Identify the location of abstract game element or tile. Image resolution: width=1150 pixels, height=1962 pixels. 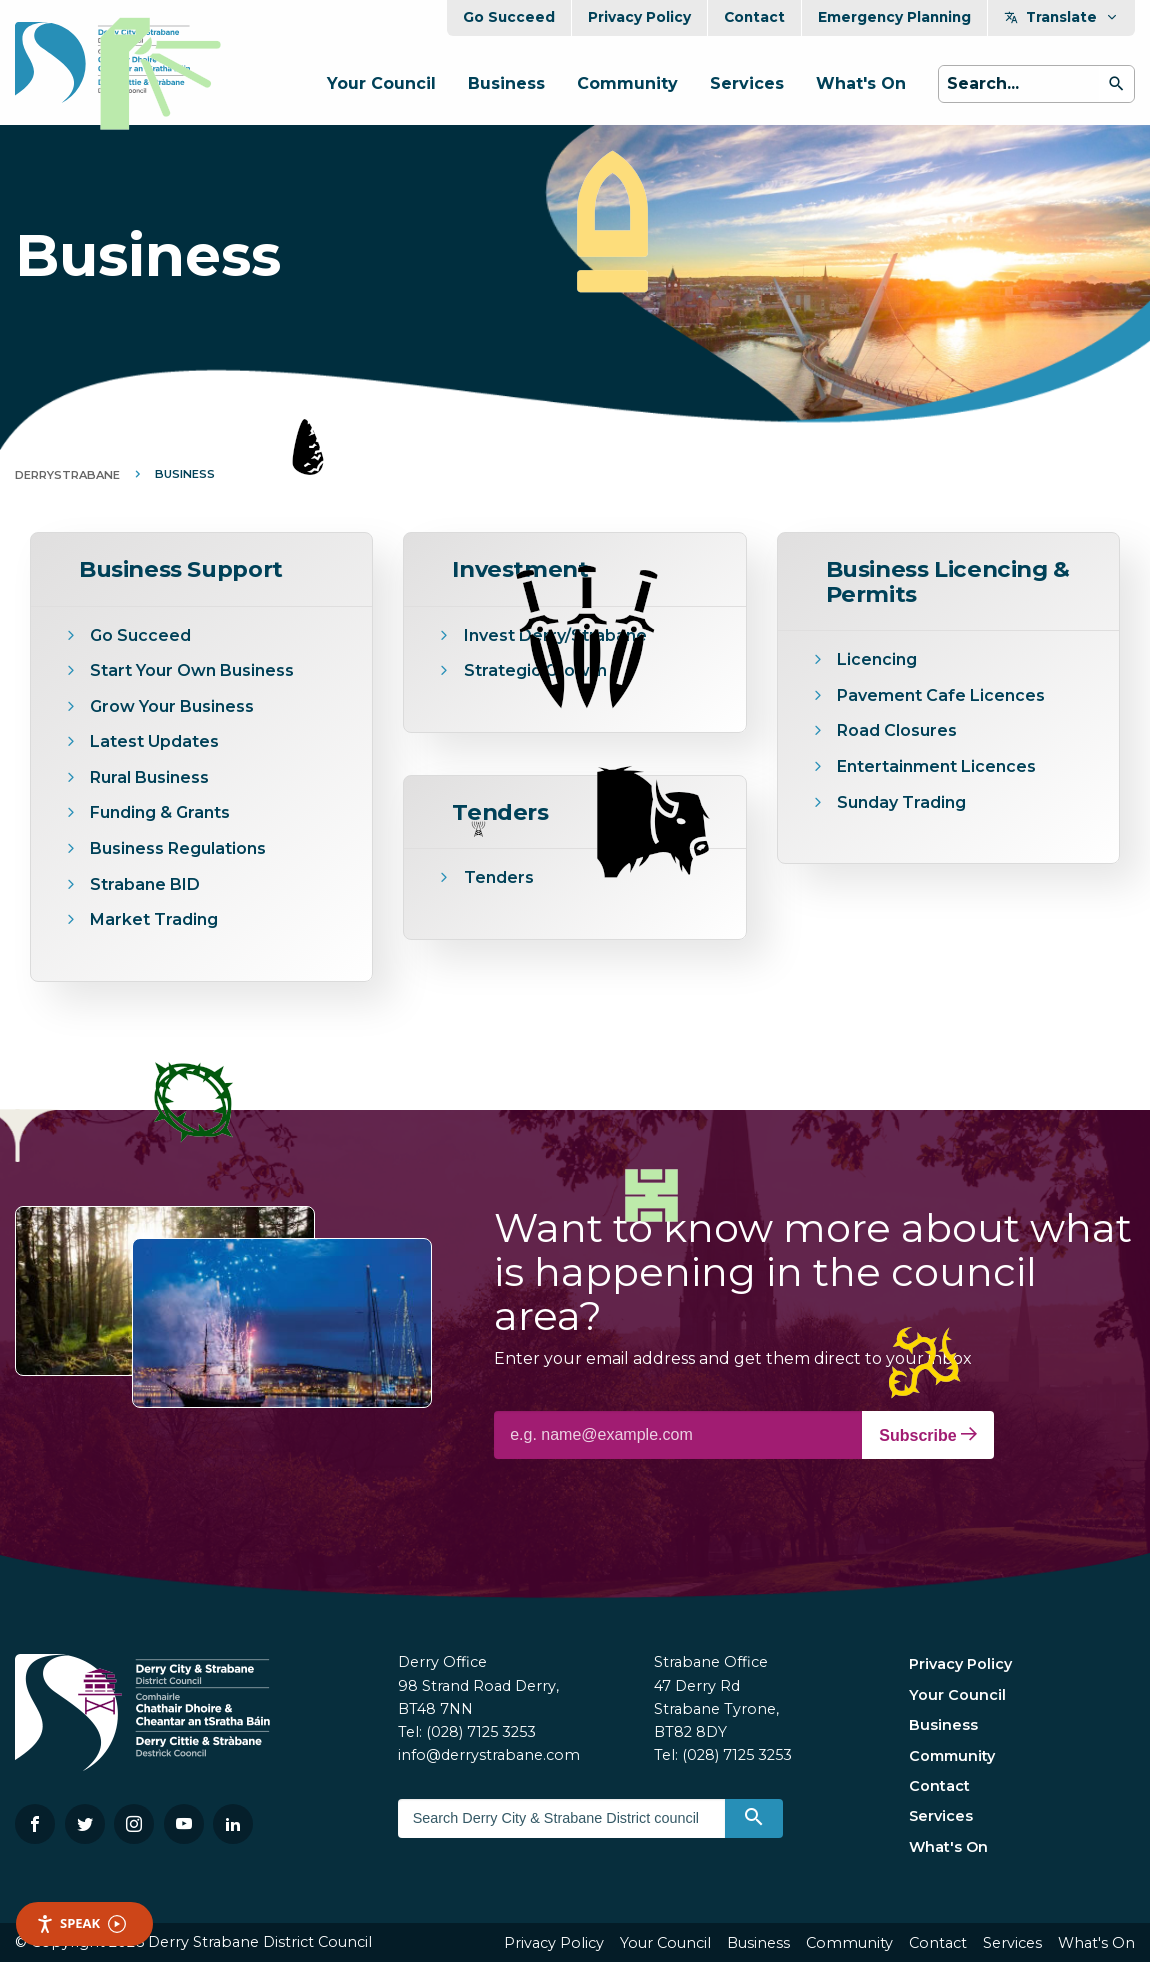
(651, 1195).